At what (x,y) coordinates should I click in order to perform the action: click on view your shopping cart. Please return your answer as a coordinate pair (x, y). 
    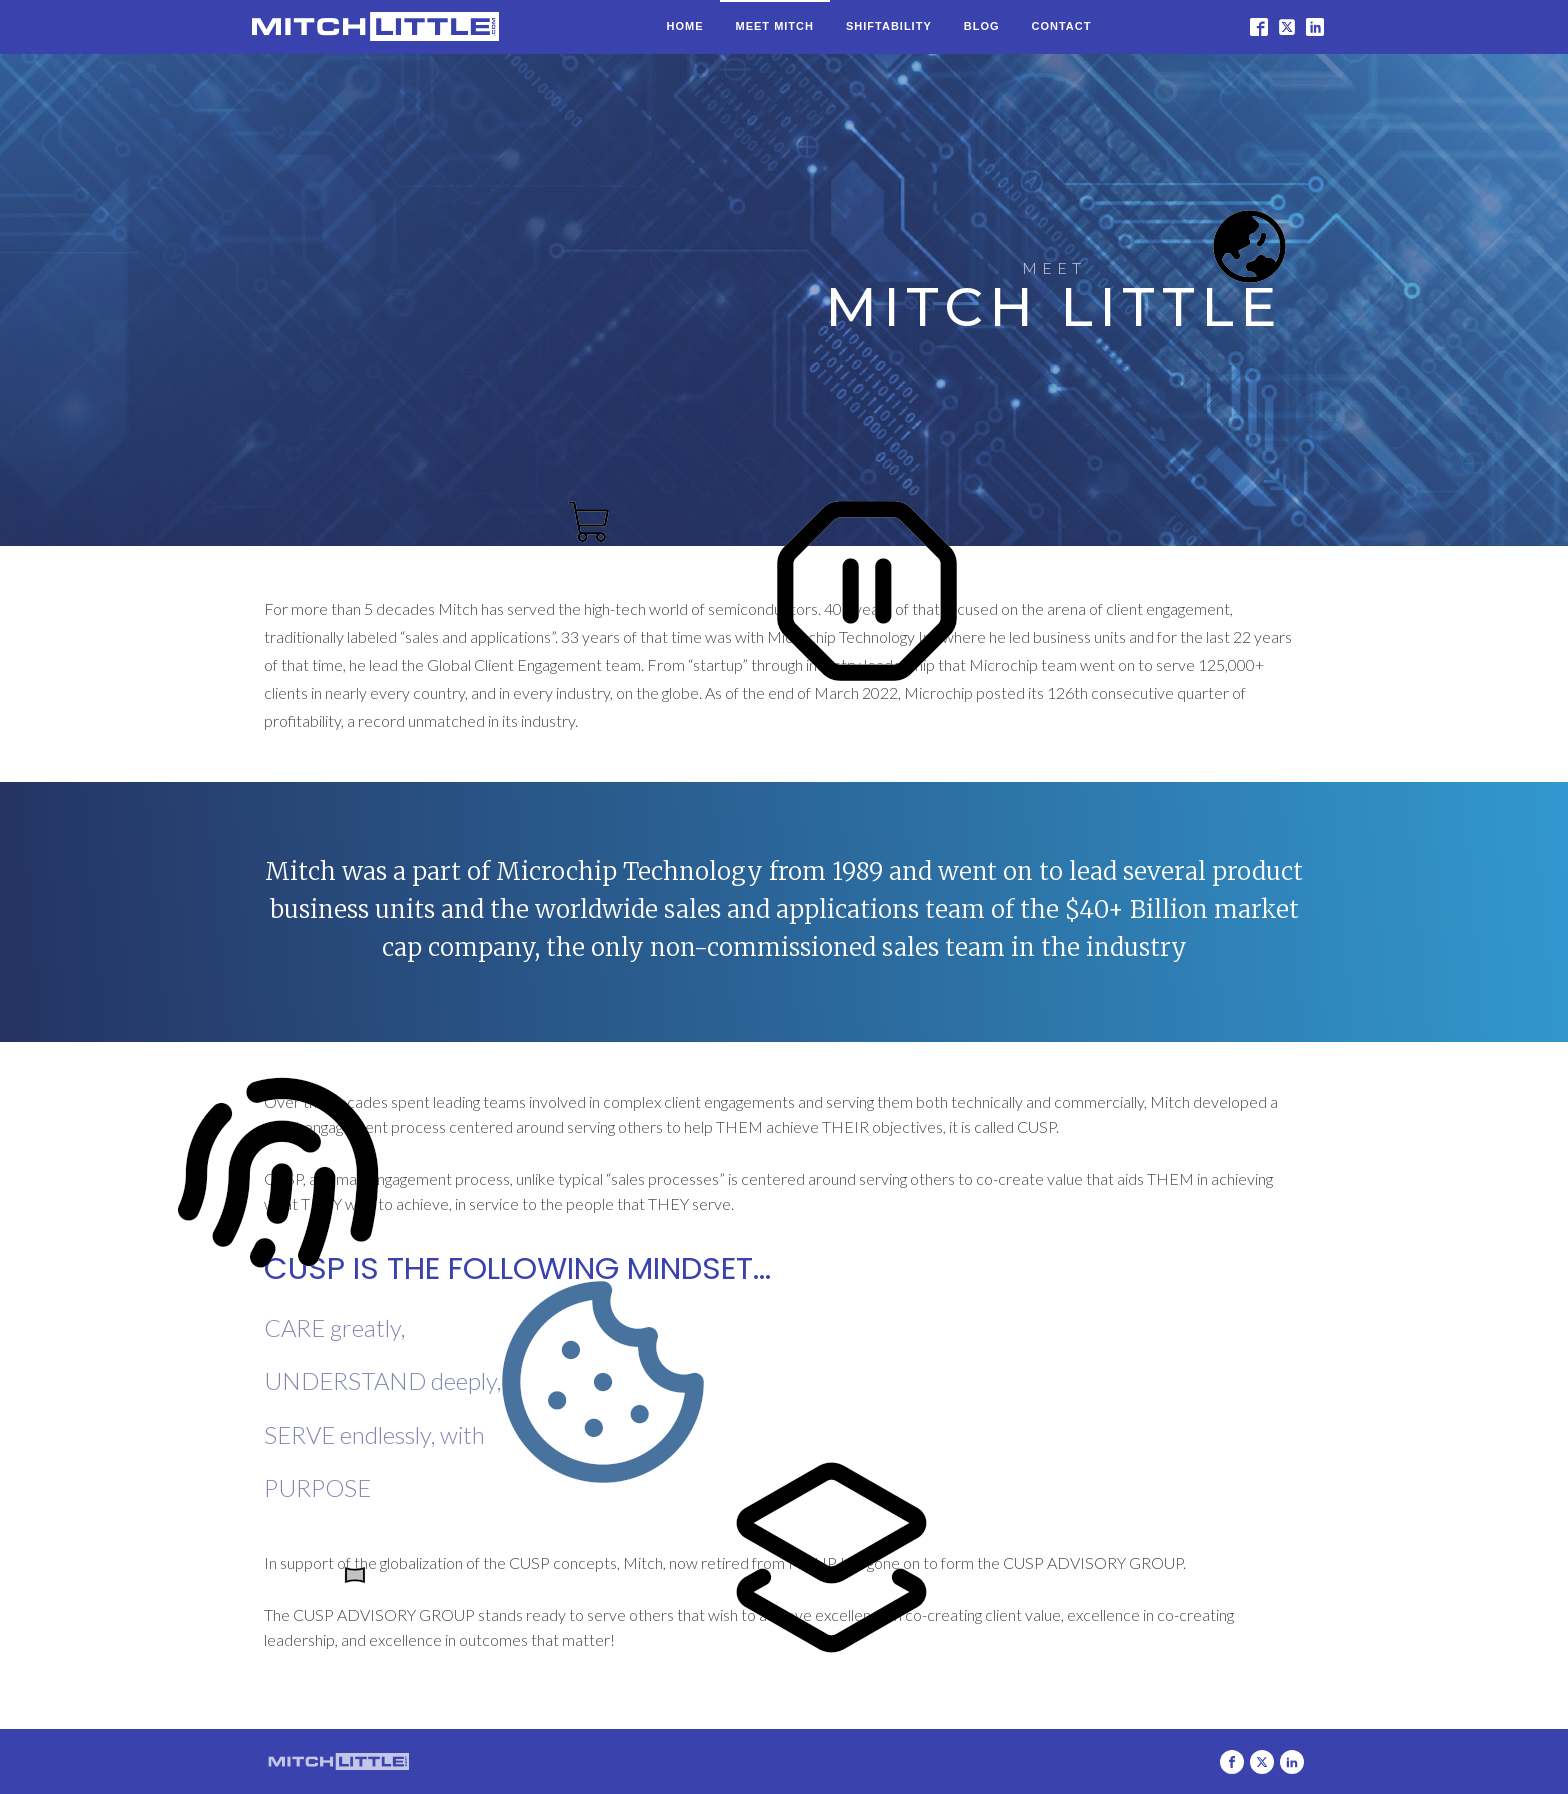
    Looking at the image, I should click on (589, 522).